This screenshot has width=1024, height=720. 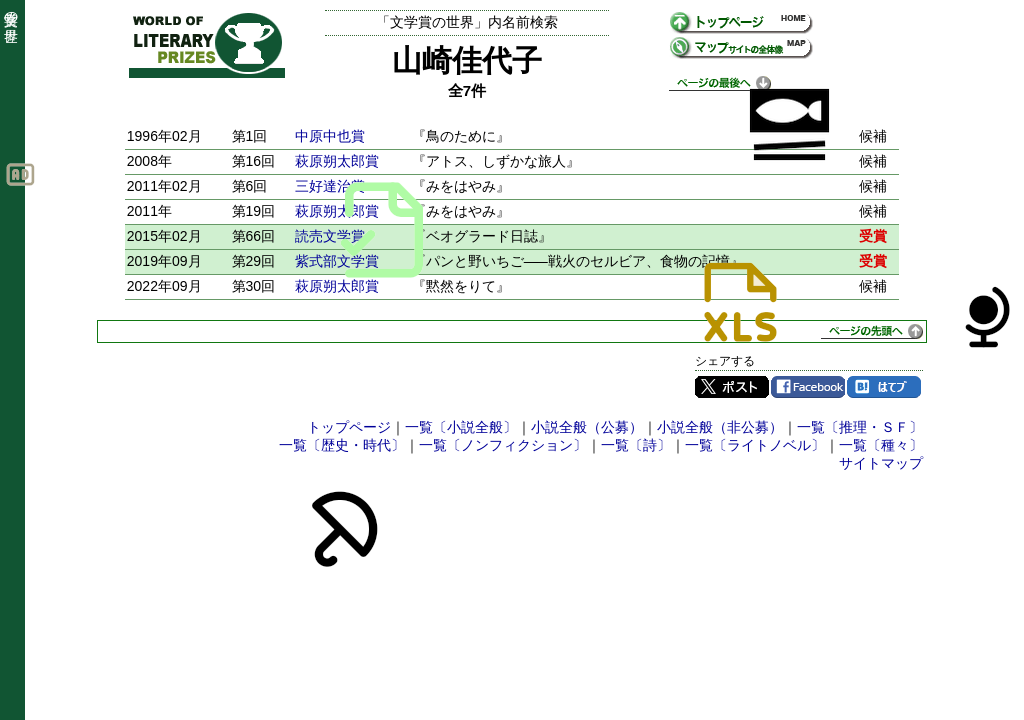 I want to click on open or view an excel spreadsheet file, so click(x=740, y=305).